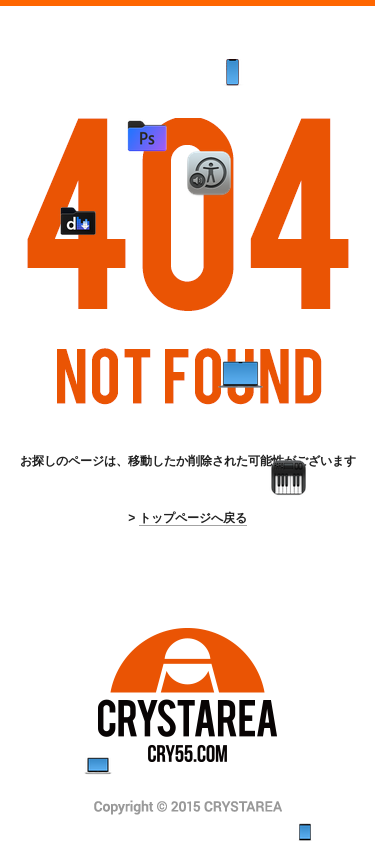 The height and width of the screenshot is (857, 375). Describe the element at coordinates (78, 222) in the screenshot. I see `open deemix music downloads folder` at that location.